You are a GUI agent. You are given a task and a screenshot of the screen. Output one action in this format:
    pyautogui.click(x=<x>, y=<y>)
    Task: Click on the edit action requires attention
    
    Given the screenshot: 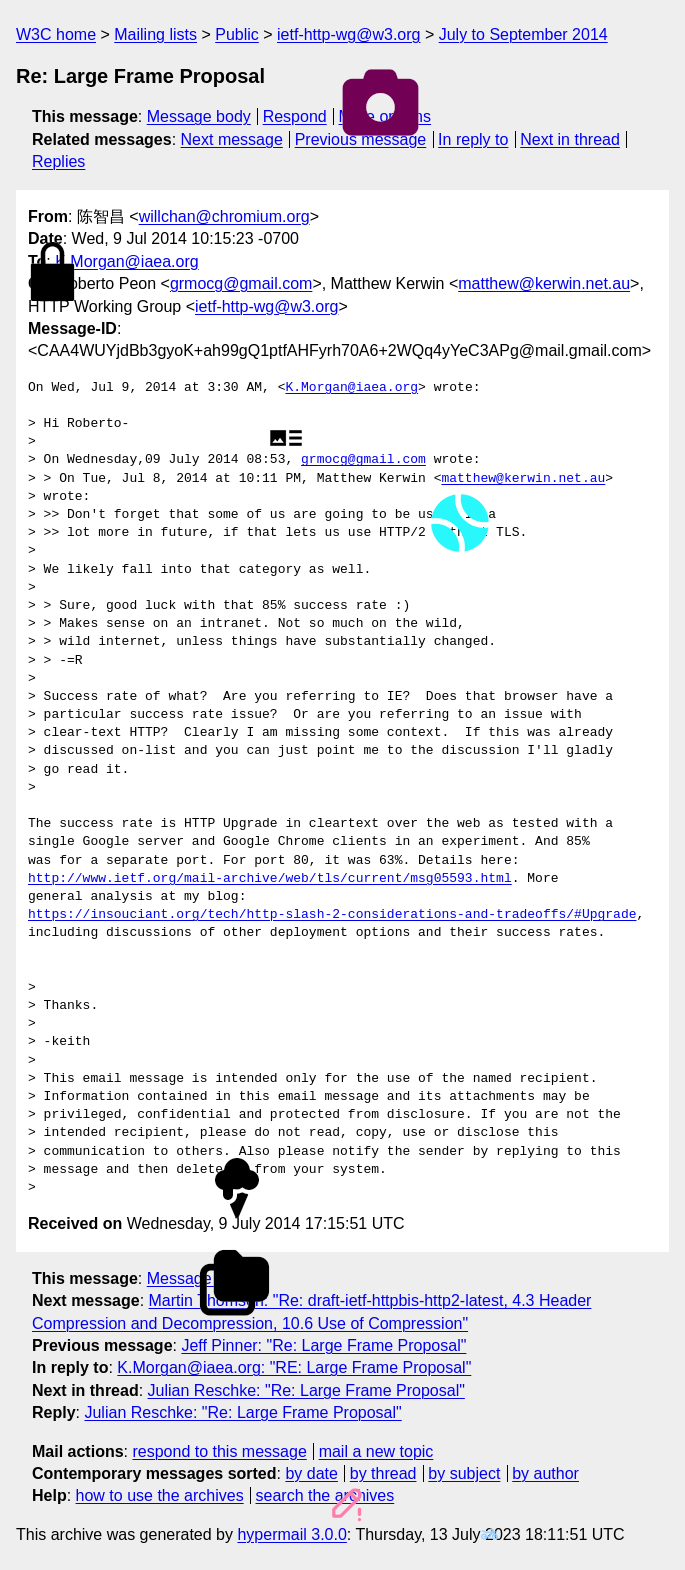 What is the action you would take?
    pyautogui.click(x=347, y=1502)
    